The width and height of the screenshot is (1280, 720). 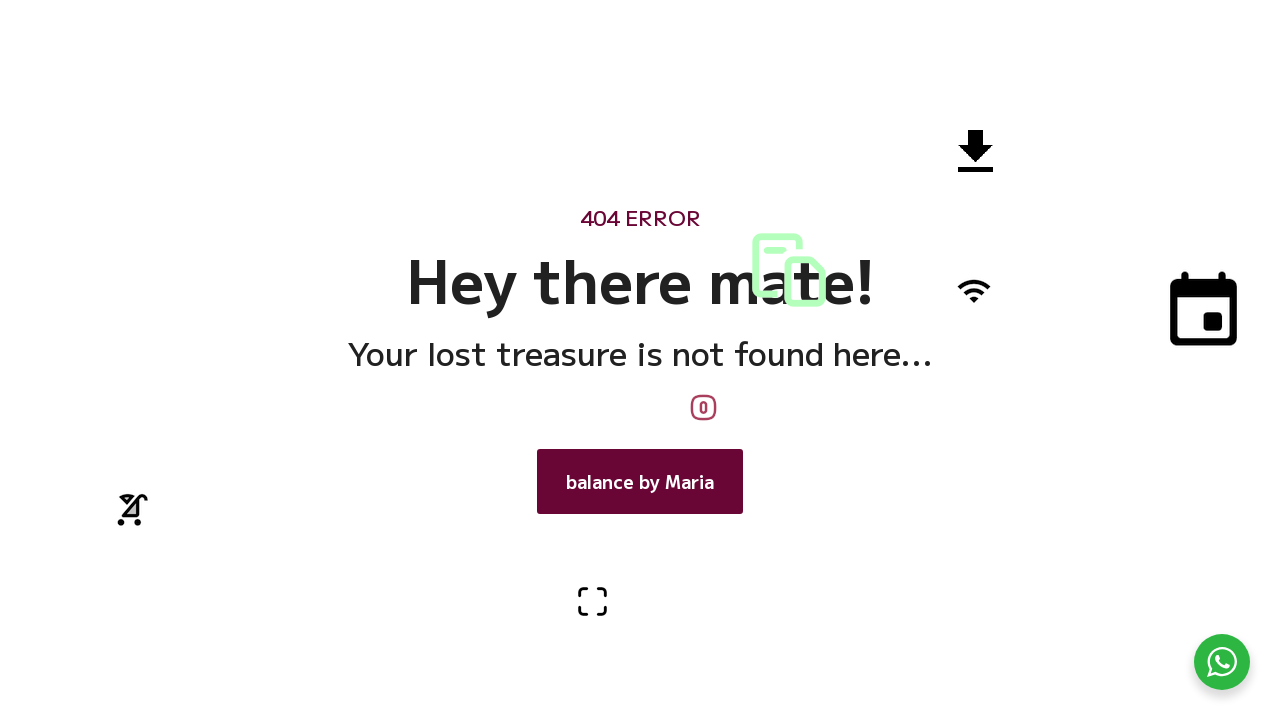 I want to click on download a file or app, so click(x=975, y=152).